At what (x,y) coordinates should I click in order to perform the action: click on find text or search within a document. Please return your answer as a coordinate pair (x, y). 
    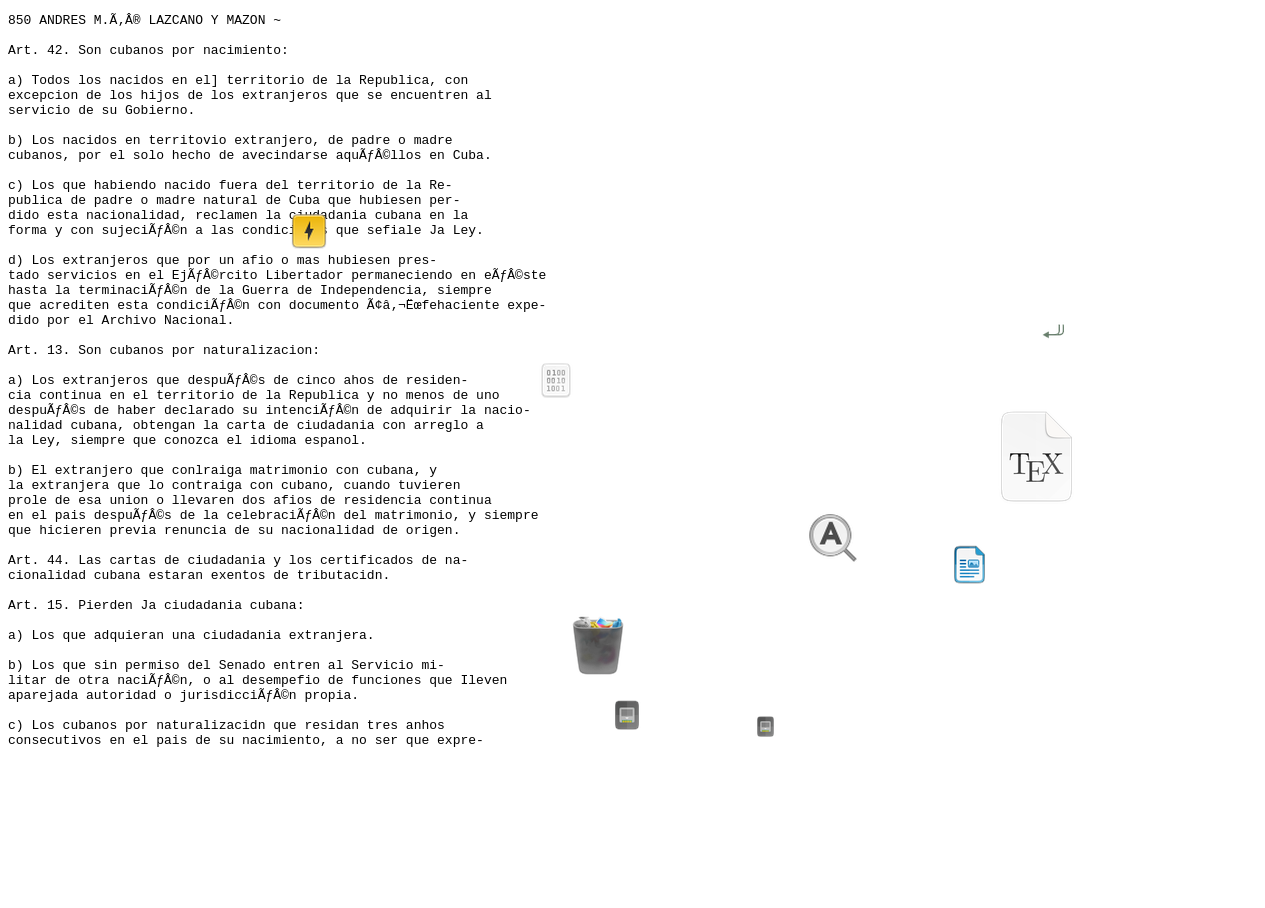
    Looking at the image, I should click on (833, 538).